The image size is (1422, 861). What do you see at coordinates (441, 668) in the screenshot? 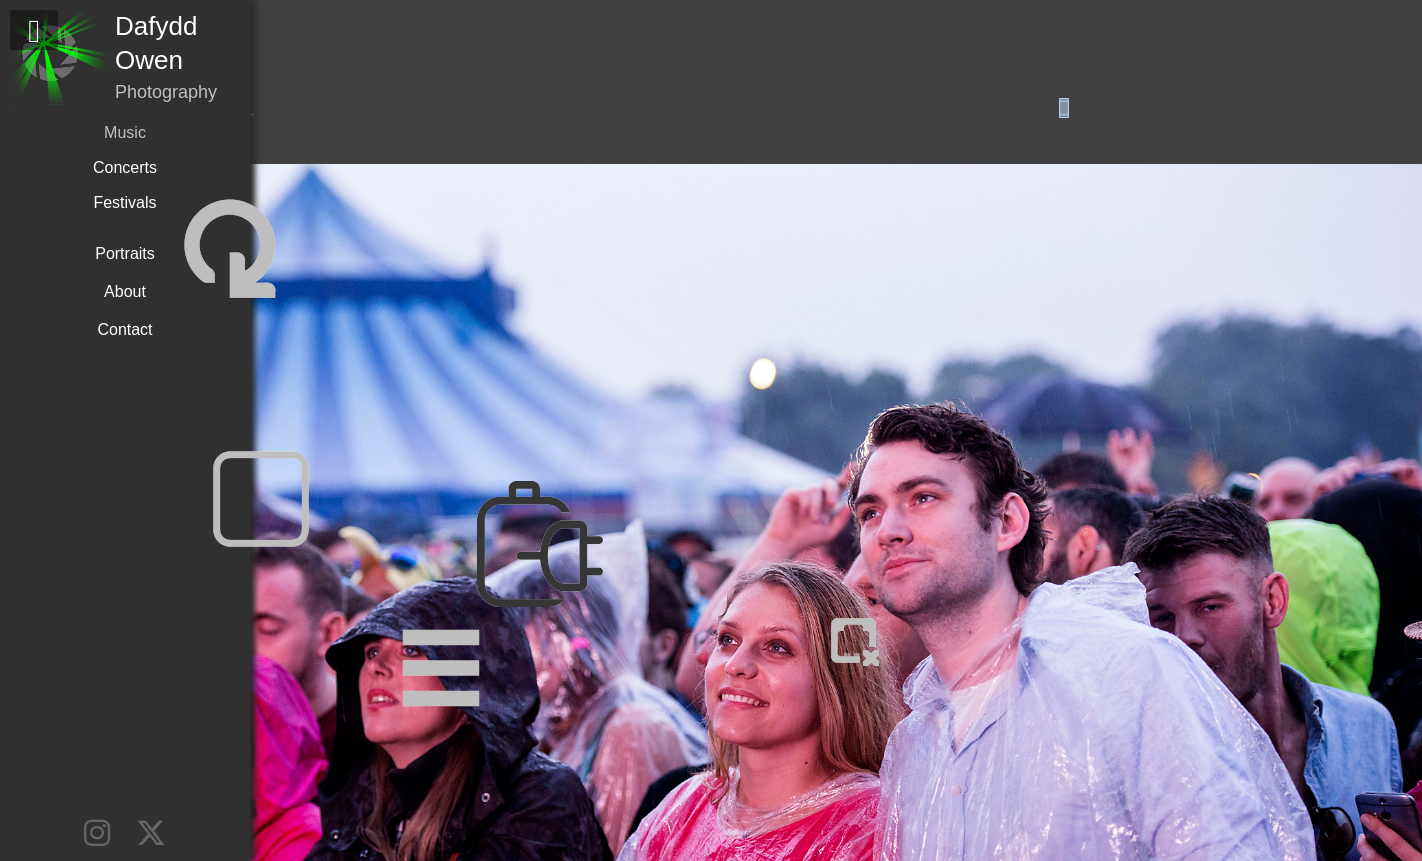
I see `open the main menu` at bounding box center [441, 668].